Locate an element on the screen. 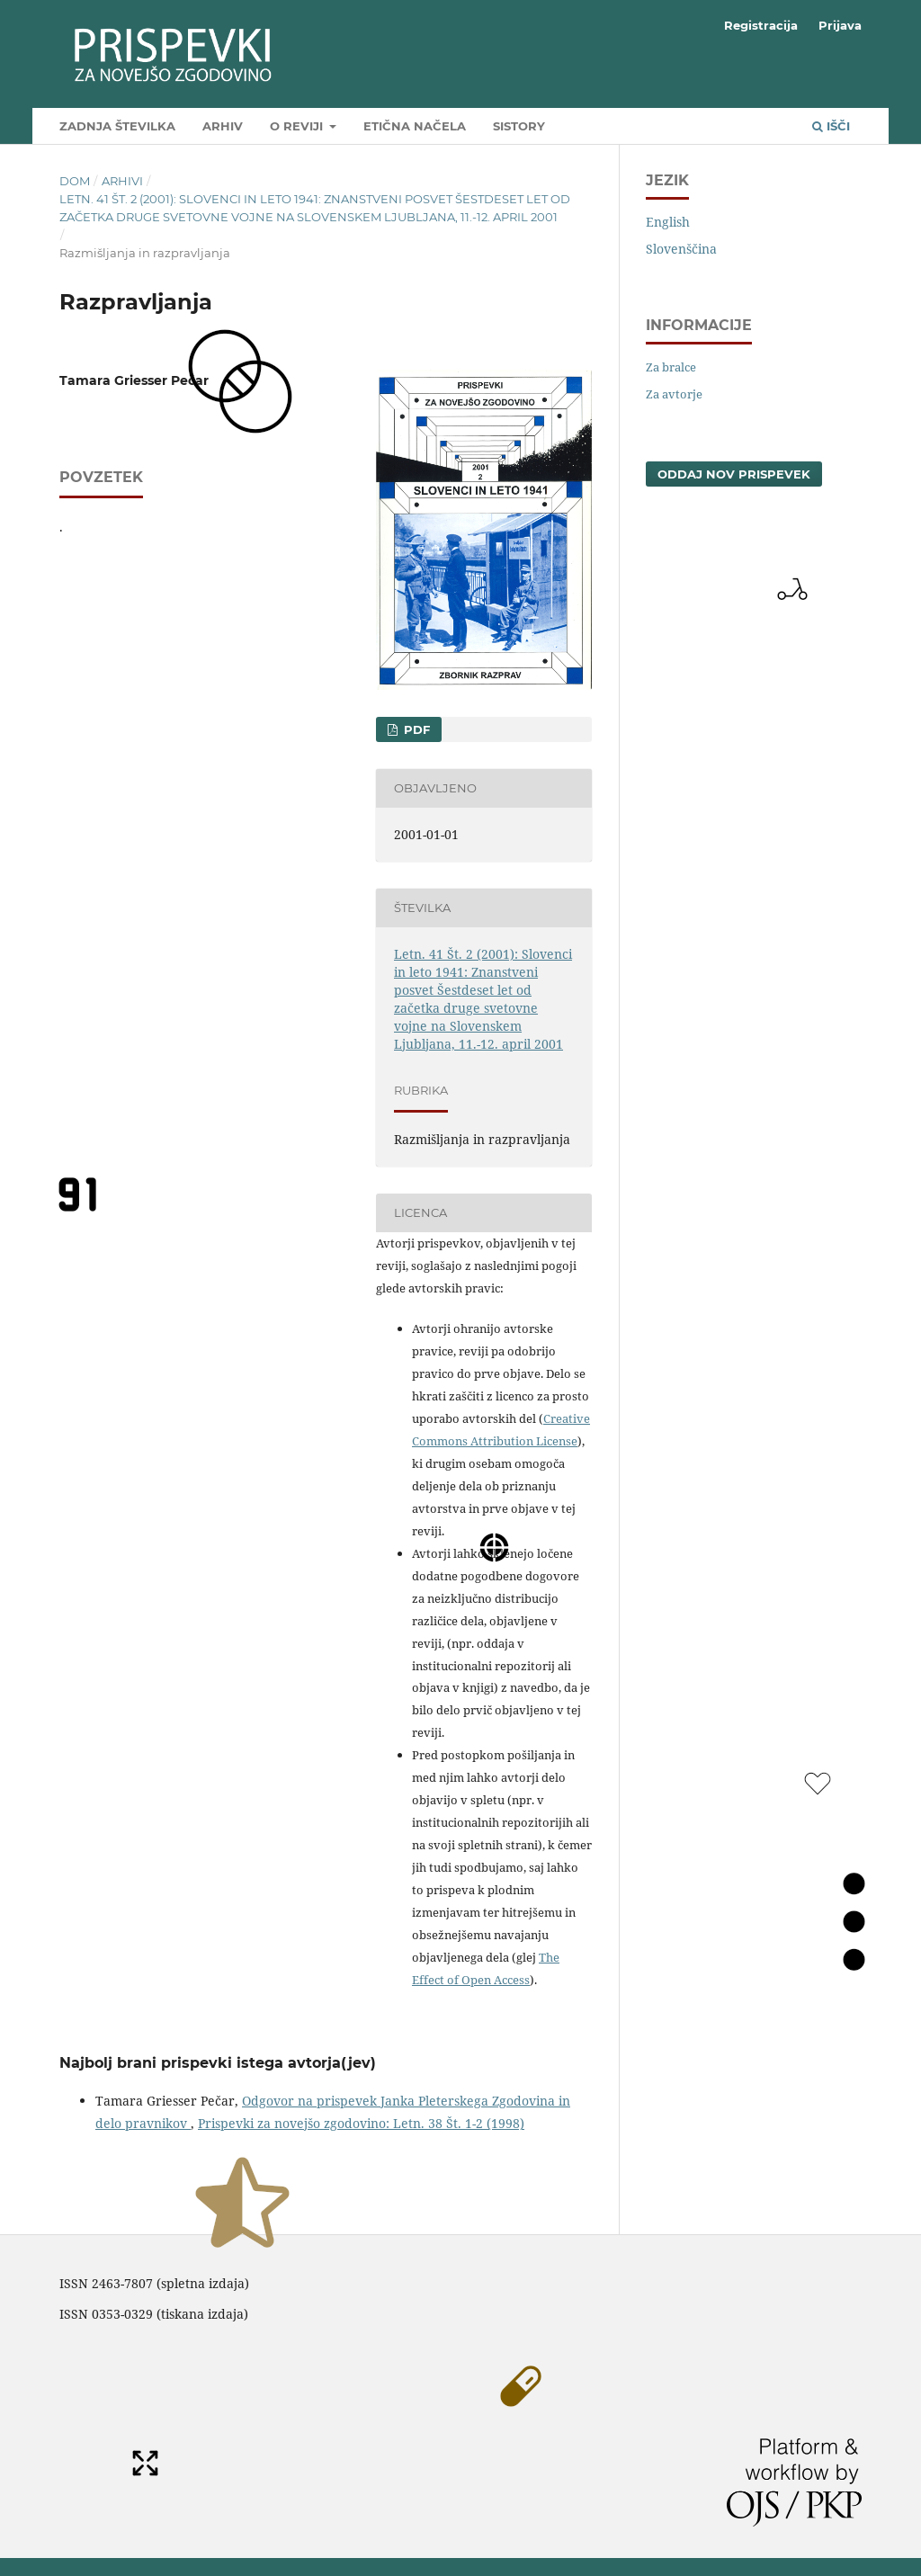 The height and width of the screenshot is (2576, 921). view polar chart analytics is located at coordinates (494, 1547).